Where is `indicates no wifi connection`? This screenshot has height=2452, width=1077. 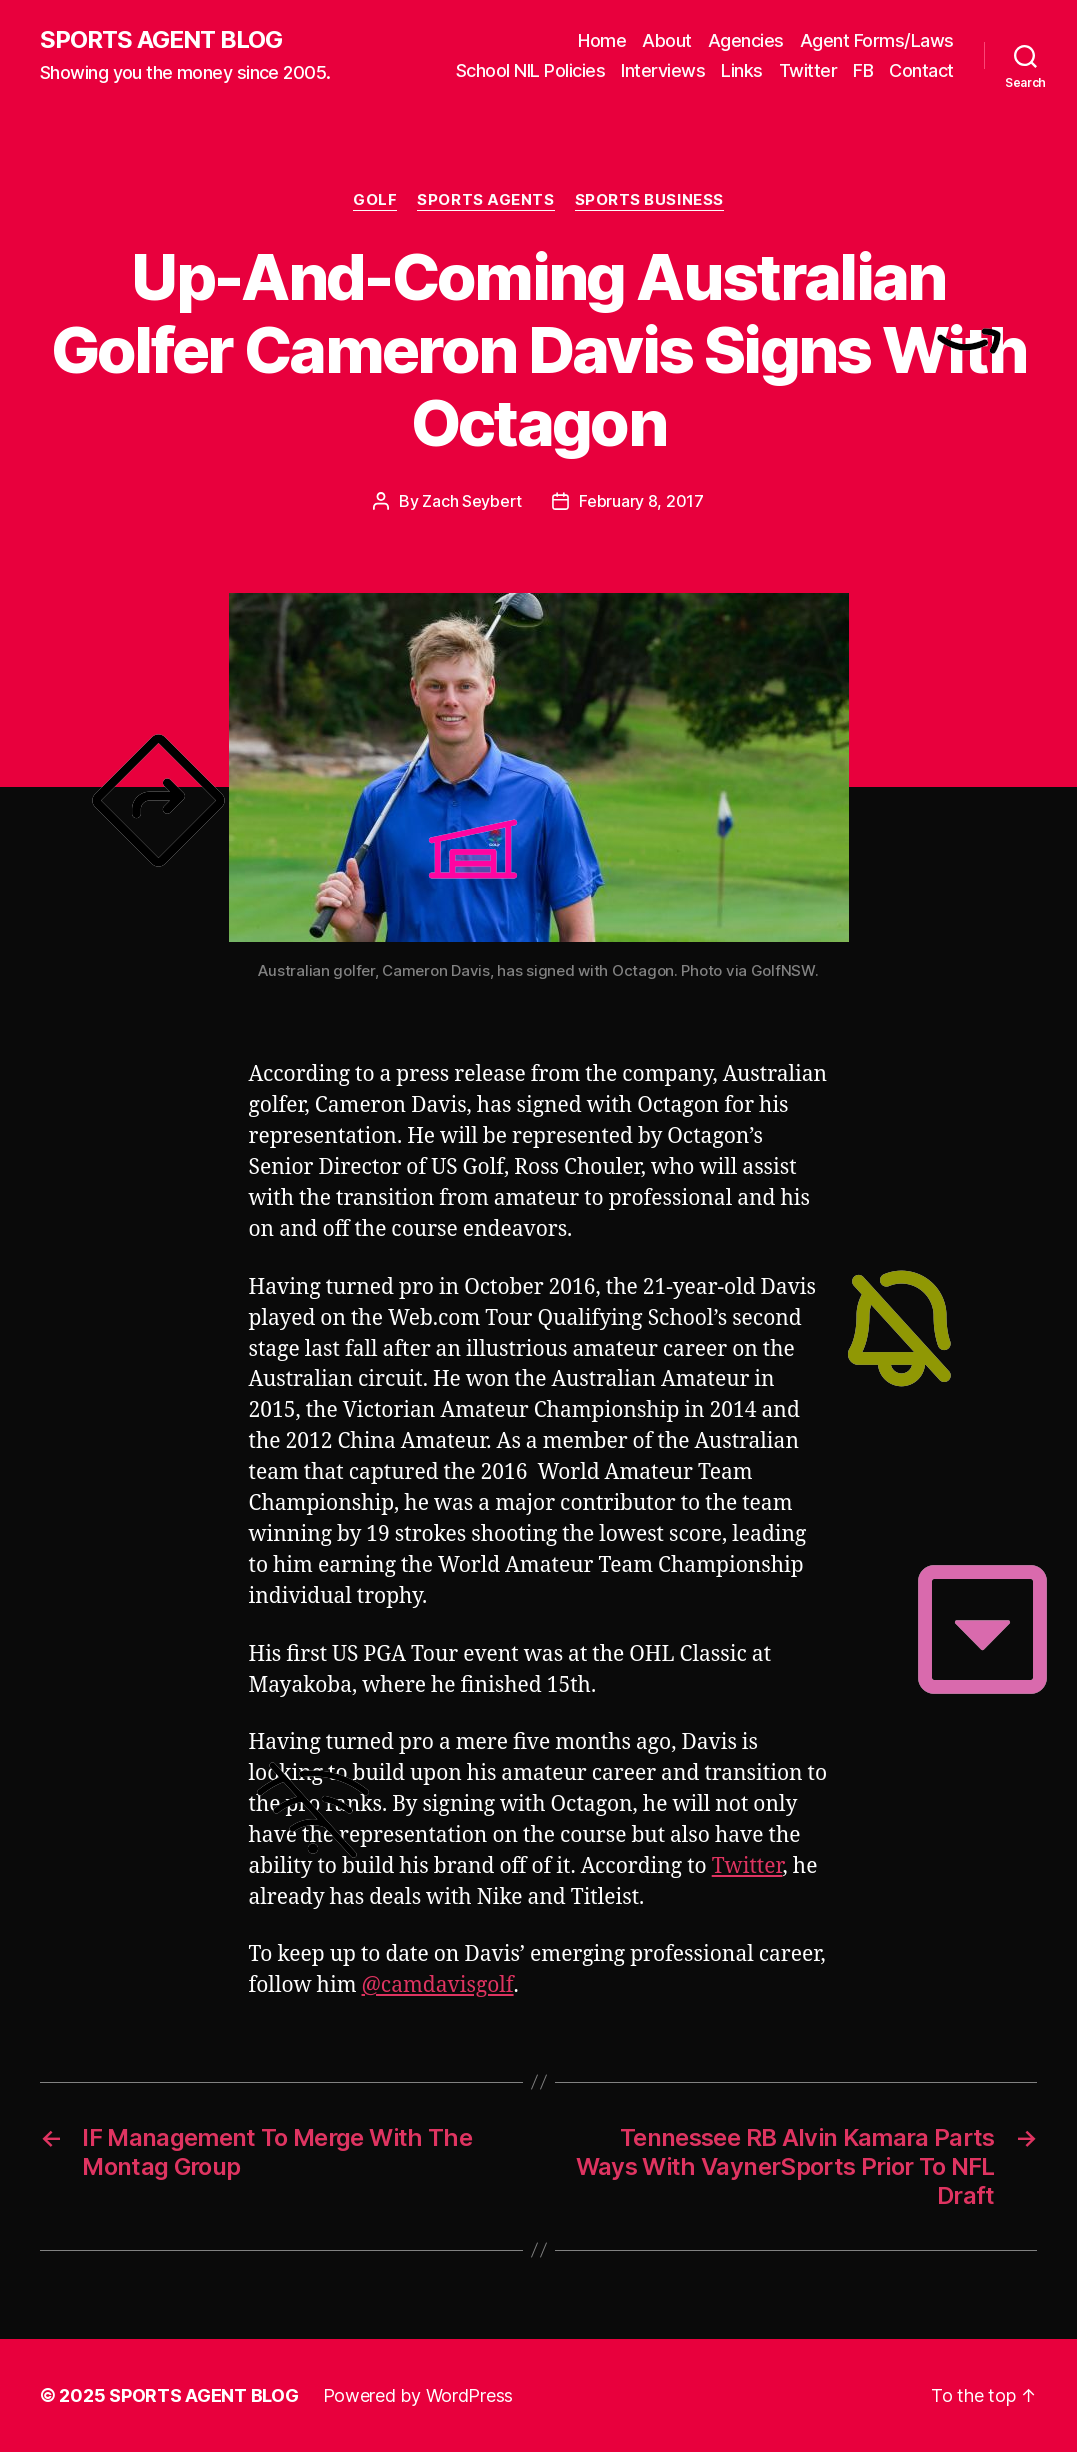
indicates no wifi connection is located at coordinates (313, 1810).